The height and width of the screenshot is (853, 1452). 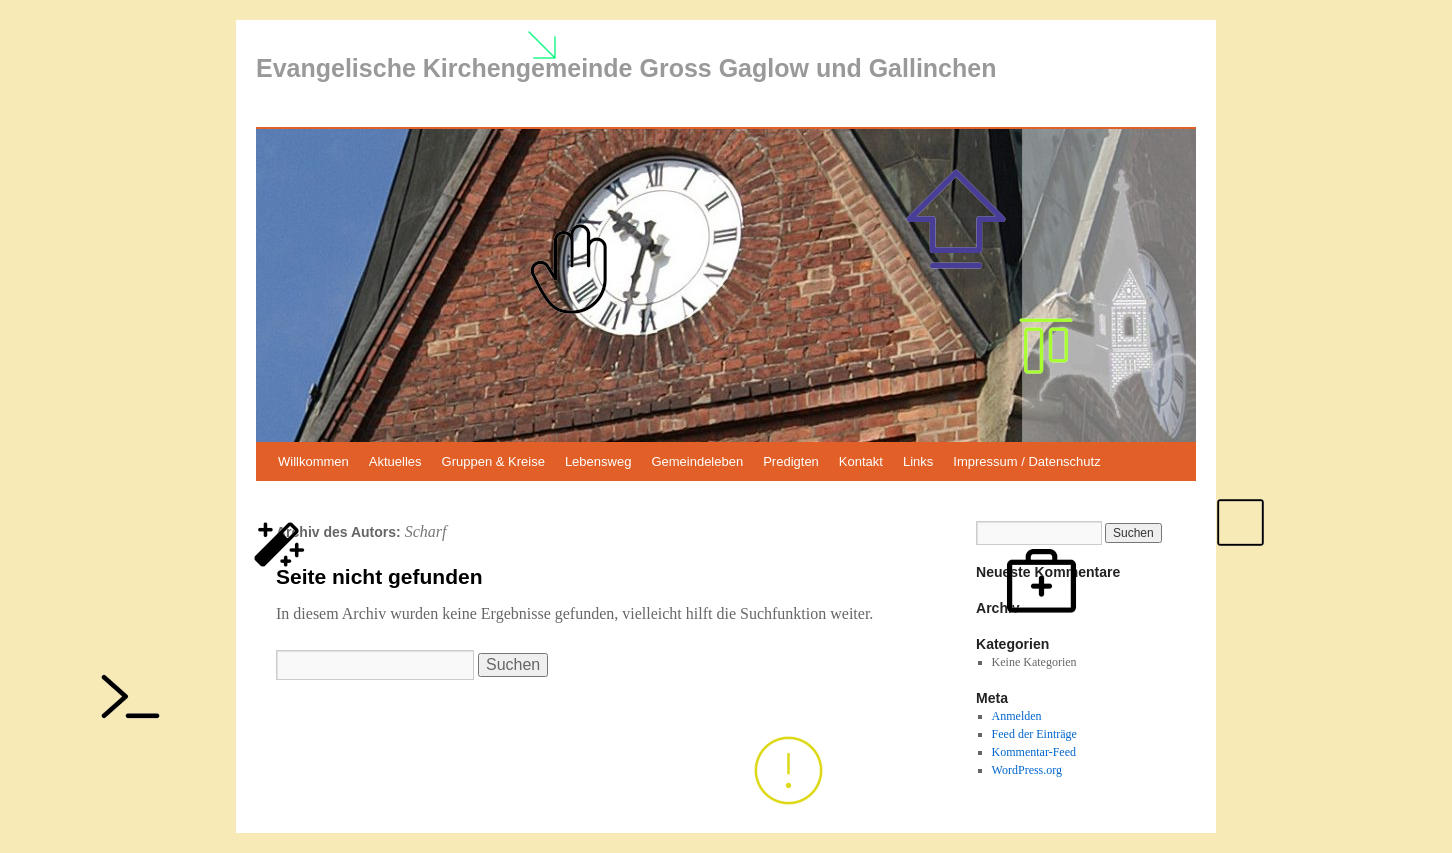 I want to click on stop or pause an action, so click(x=572, y=269).